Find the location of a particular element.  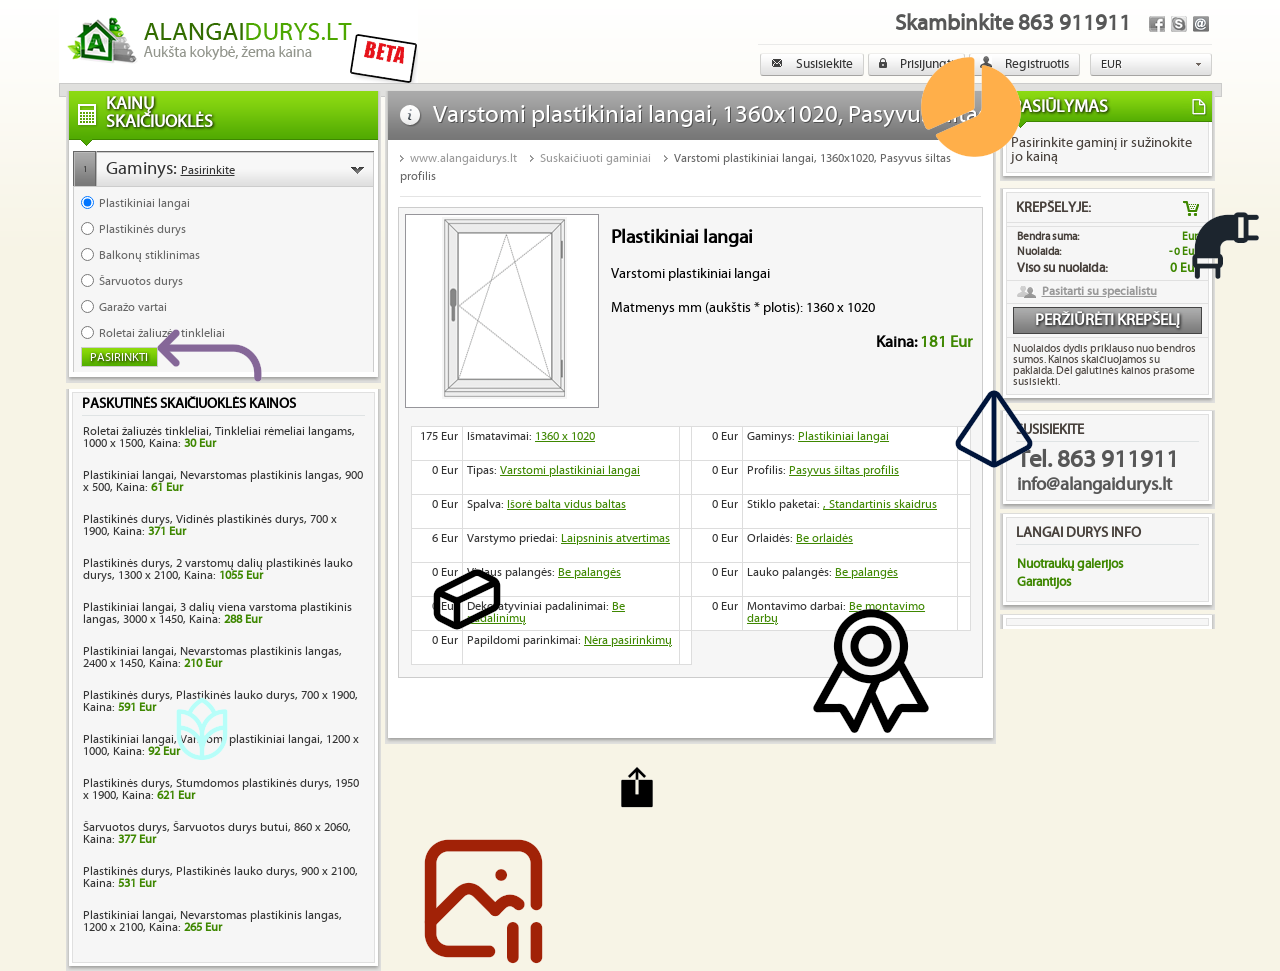

share this content is located at coordinates (637, 787).